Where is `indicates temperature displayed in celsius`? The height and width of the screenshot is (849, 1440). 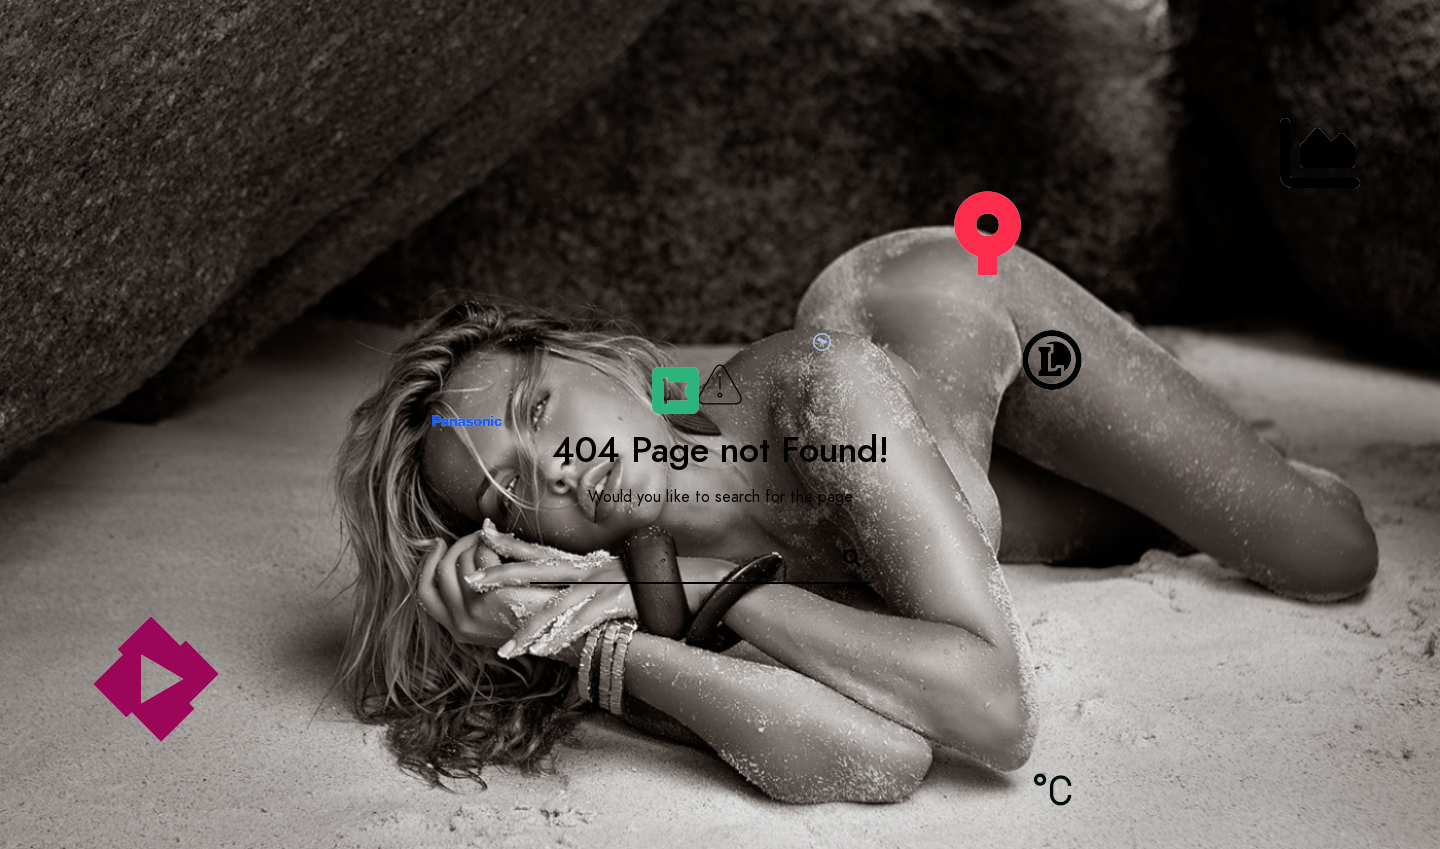 indicates temperature displayed in celsius is located at coordinates (1053, 789).